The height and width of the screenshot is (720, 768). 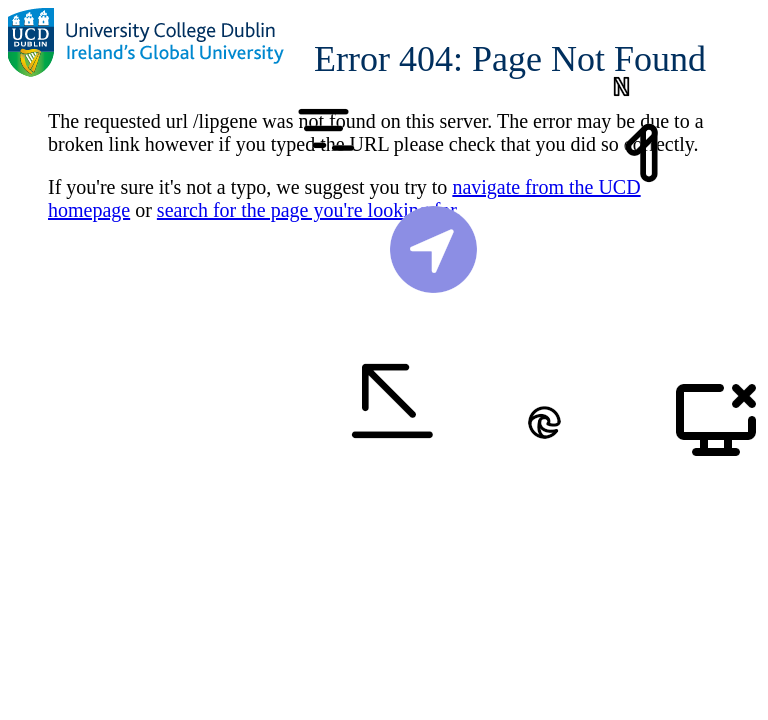 I want to click on open Netflix app, so click(x=621, y=86).